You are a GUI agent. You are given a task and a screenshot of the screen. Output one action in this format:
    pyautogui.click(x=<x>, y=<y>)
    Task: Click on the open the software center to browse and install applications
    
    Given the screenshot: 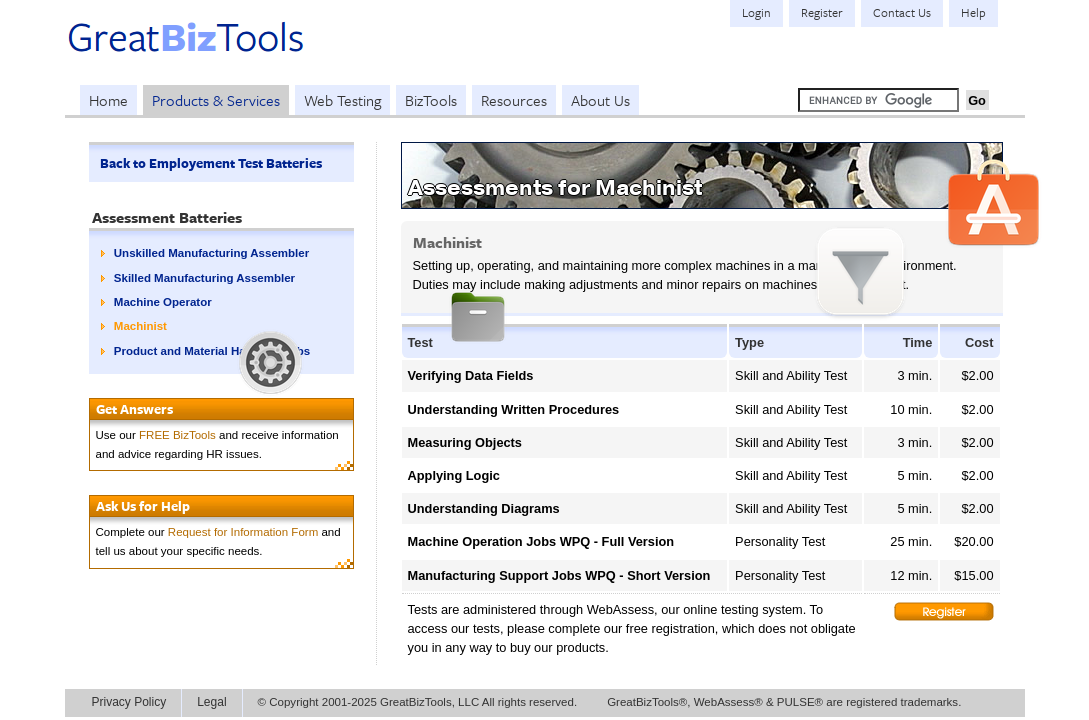 What is the action you would take?
    pyautogui.click(x=993, y=209)
    